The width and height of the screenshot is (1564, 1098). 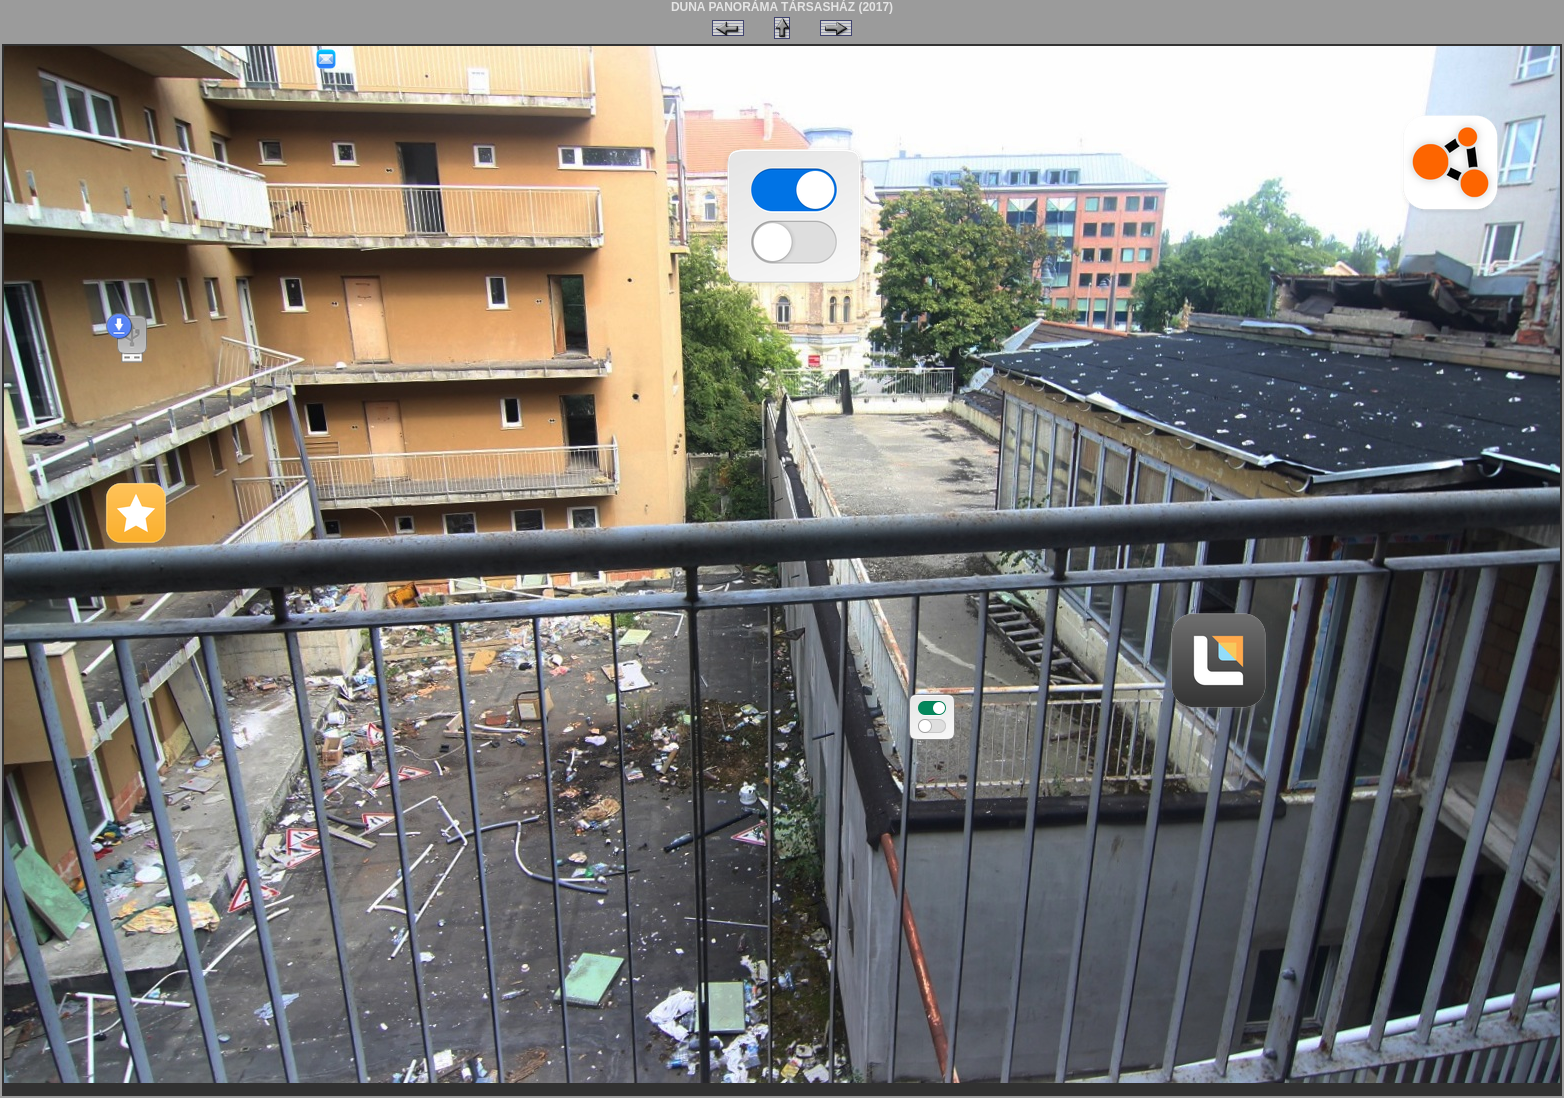 What do you see at coordinates (794, 216) in the screenshot?
I see `open system preferences or settings` at bounding box center [794, 216].